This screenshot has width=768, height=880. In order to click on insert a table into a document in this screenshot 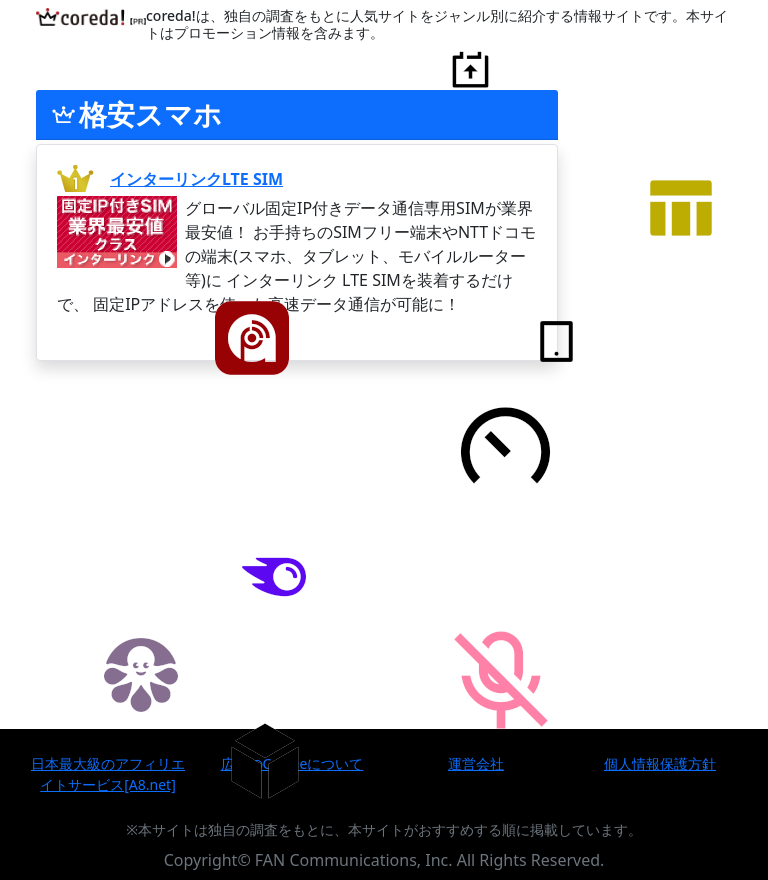, I will do `click(681, 208)`.